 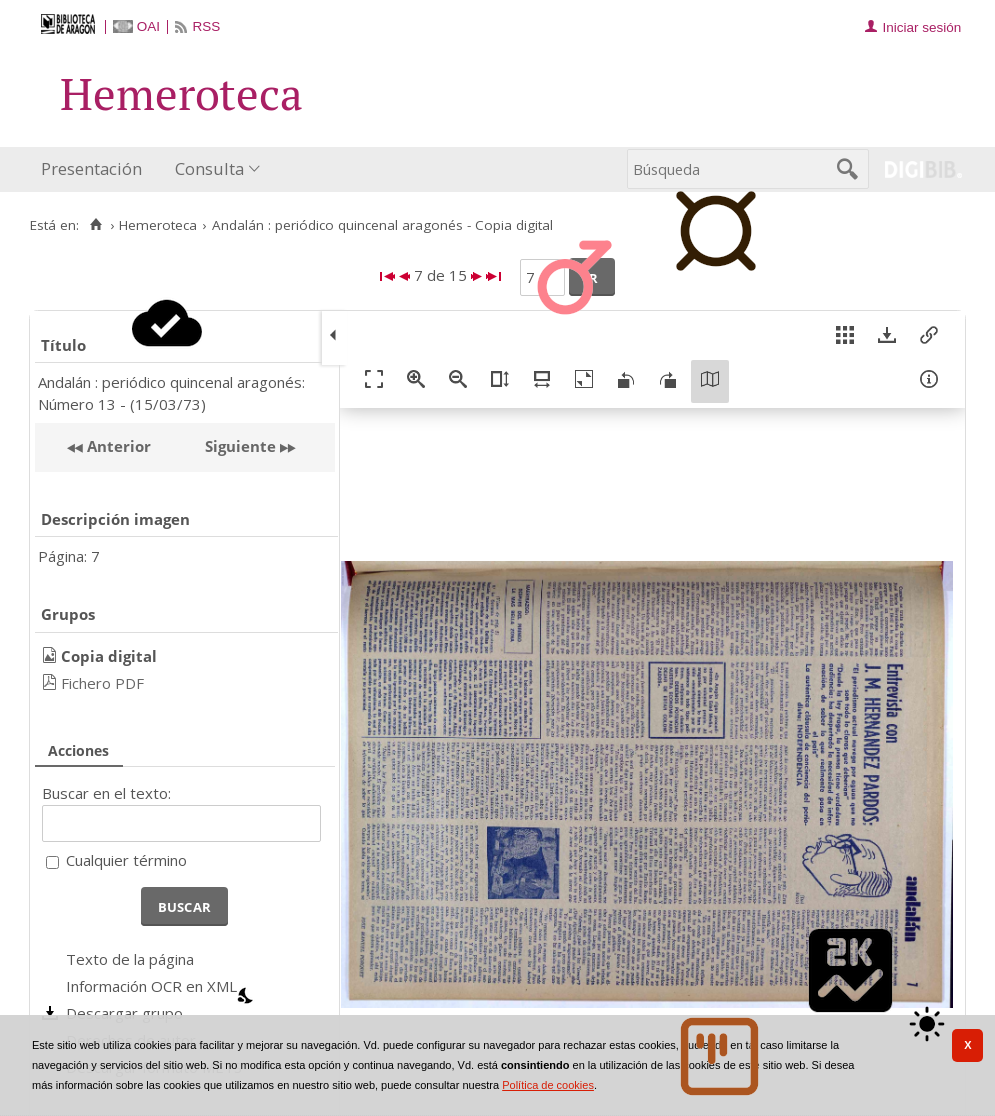 What do you see at coordinates (716, 231) in the screenshot?
I see `view currency or monetary settings` at bounding box center [716, 231].